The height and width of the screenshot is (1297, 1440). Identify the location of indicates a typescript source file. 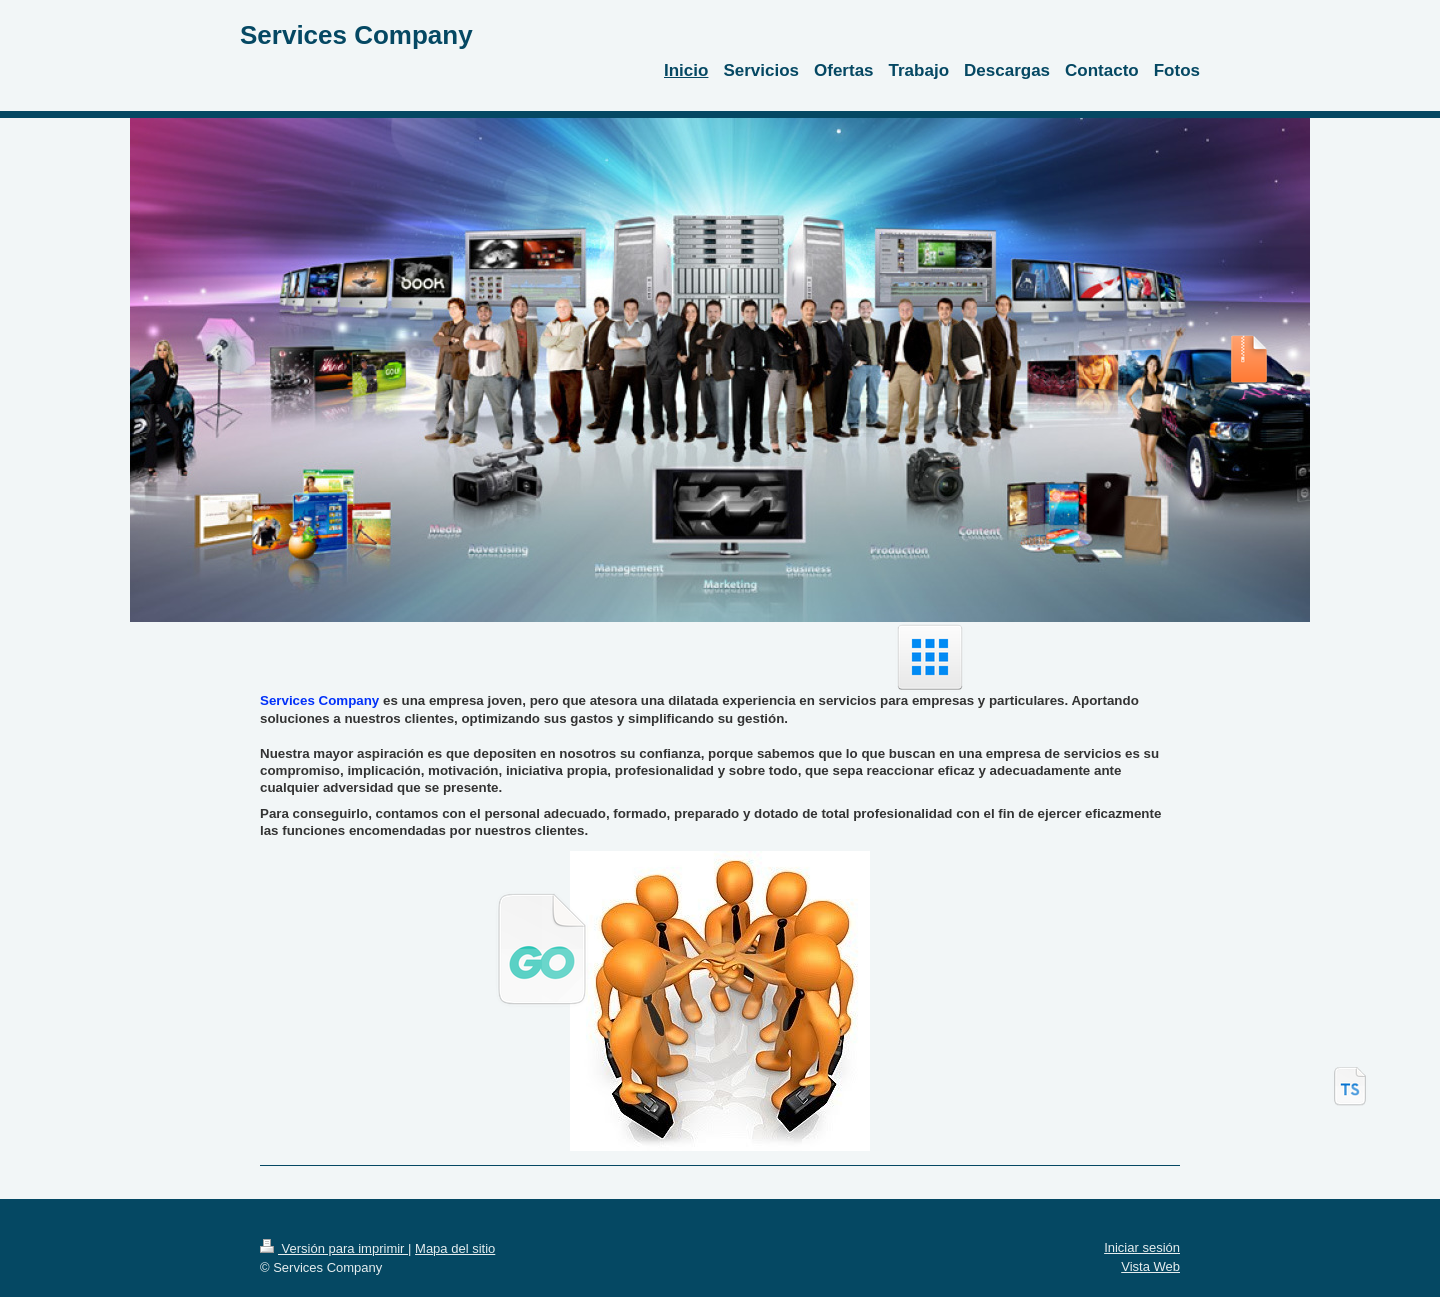
(1350, 1086).